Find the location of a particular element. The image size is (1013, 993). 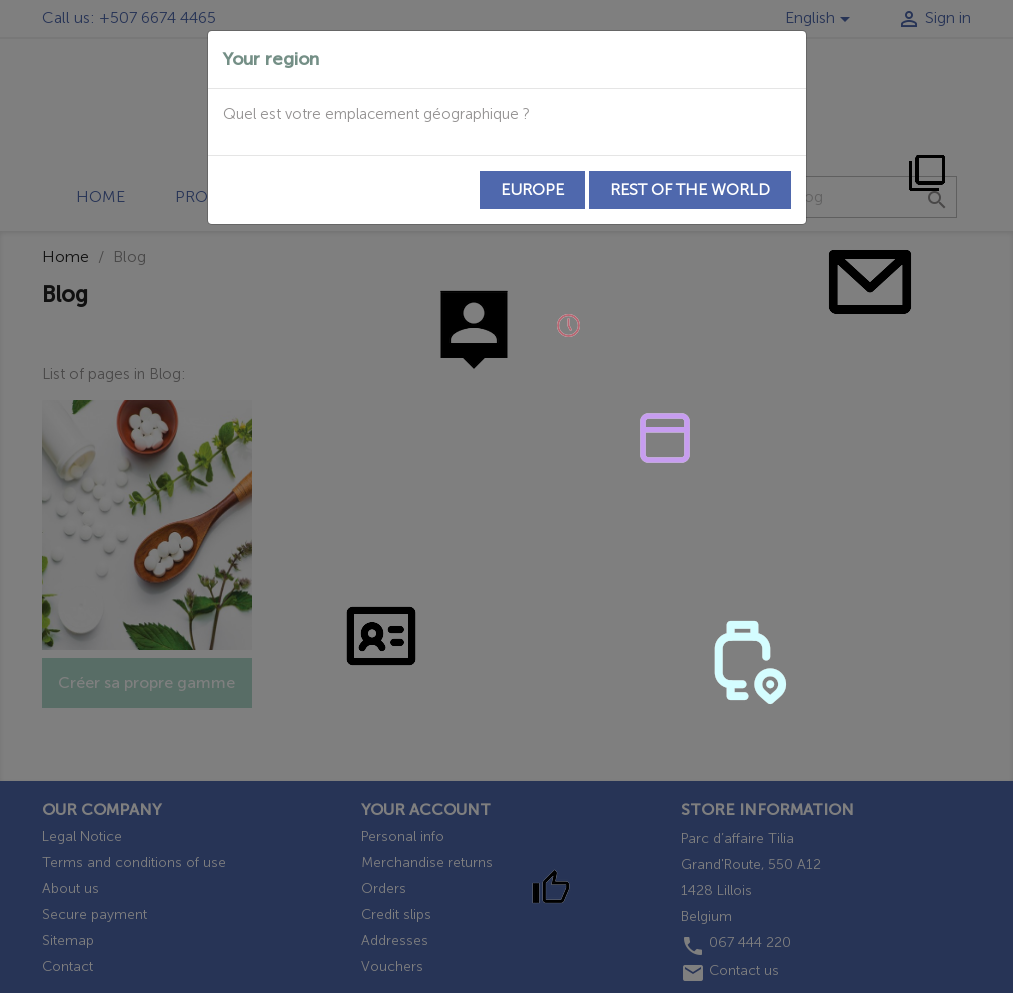

indicates the time is 5 o'clock is located at coordinates (568, 325).